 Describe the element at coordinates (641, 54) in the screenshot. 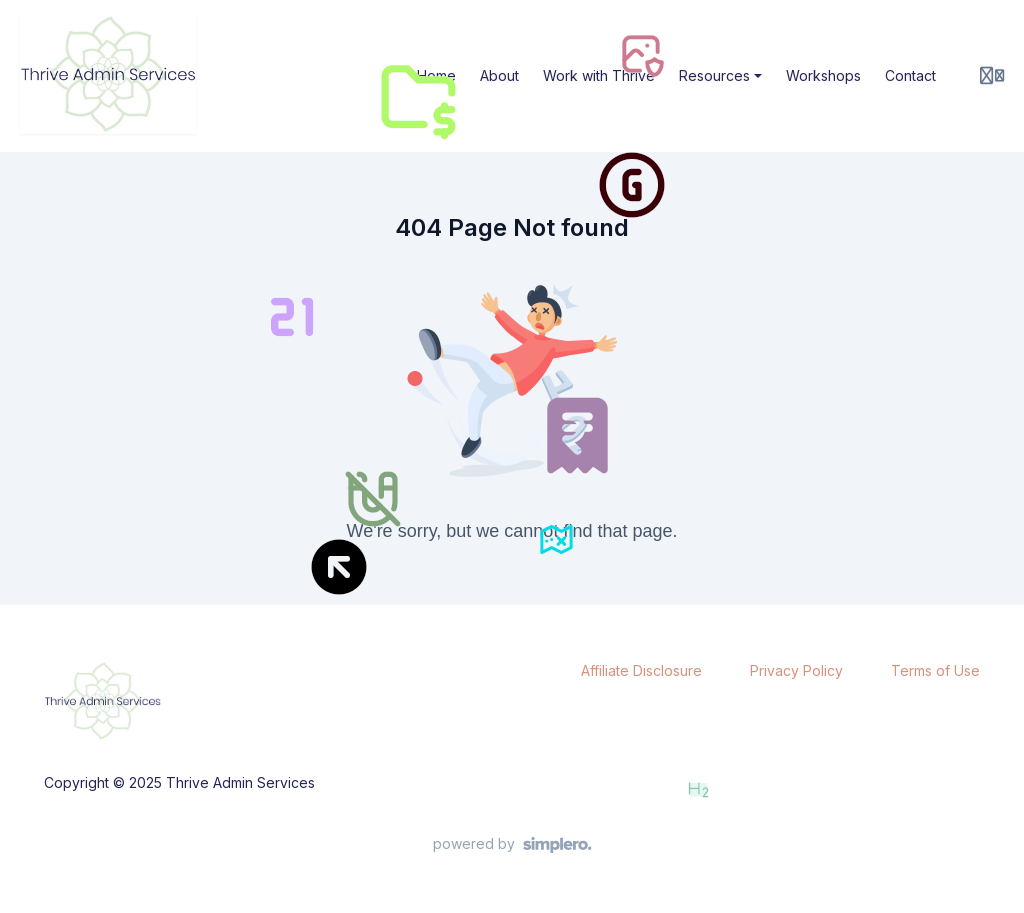

I see `protected photo or image` at that location.